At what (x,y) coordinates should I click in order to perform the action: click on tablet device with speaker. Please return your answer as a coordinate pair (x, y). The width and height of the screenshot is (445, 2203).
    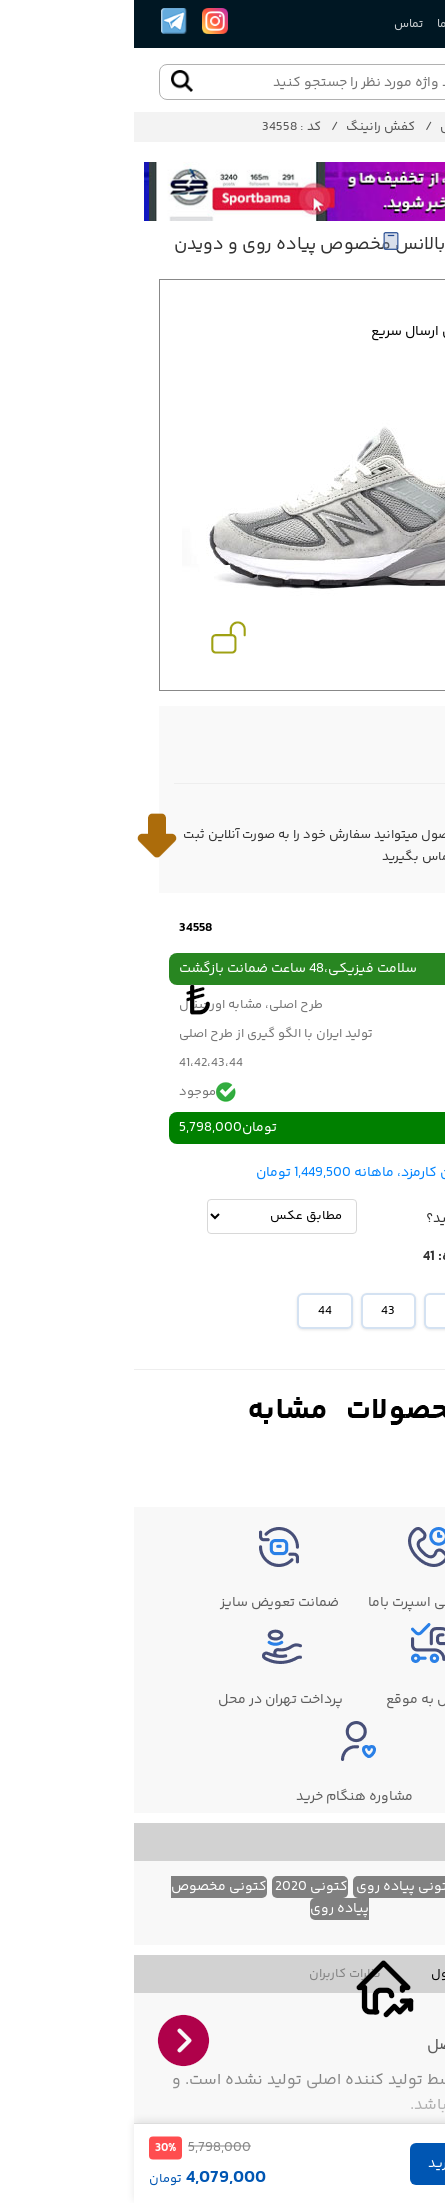
    Looking at the image, I should click on (391, 241).